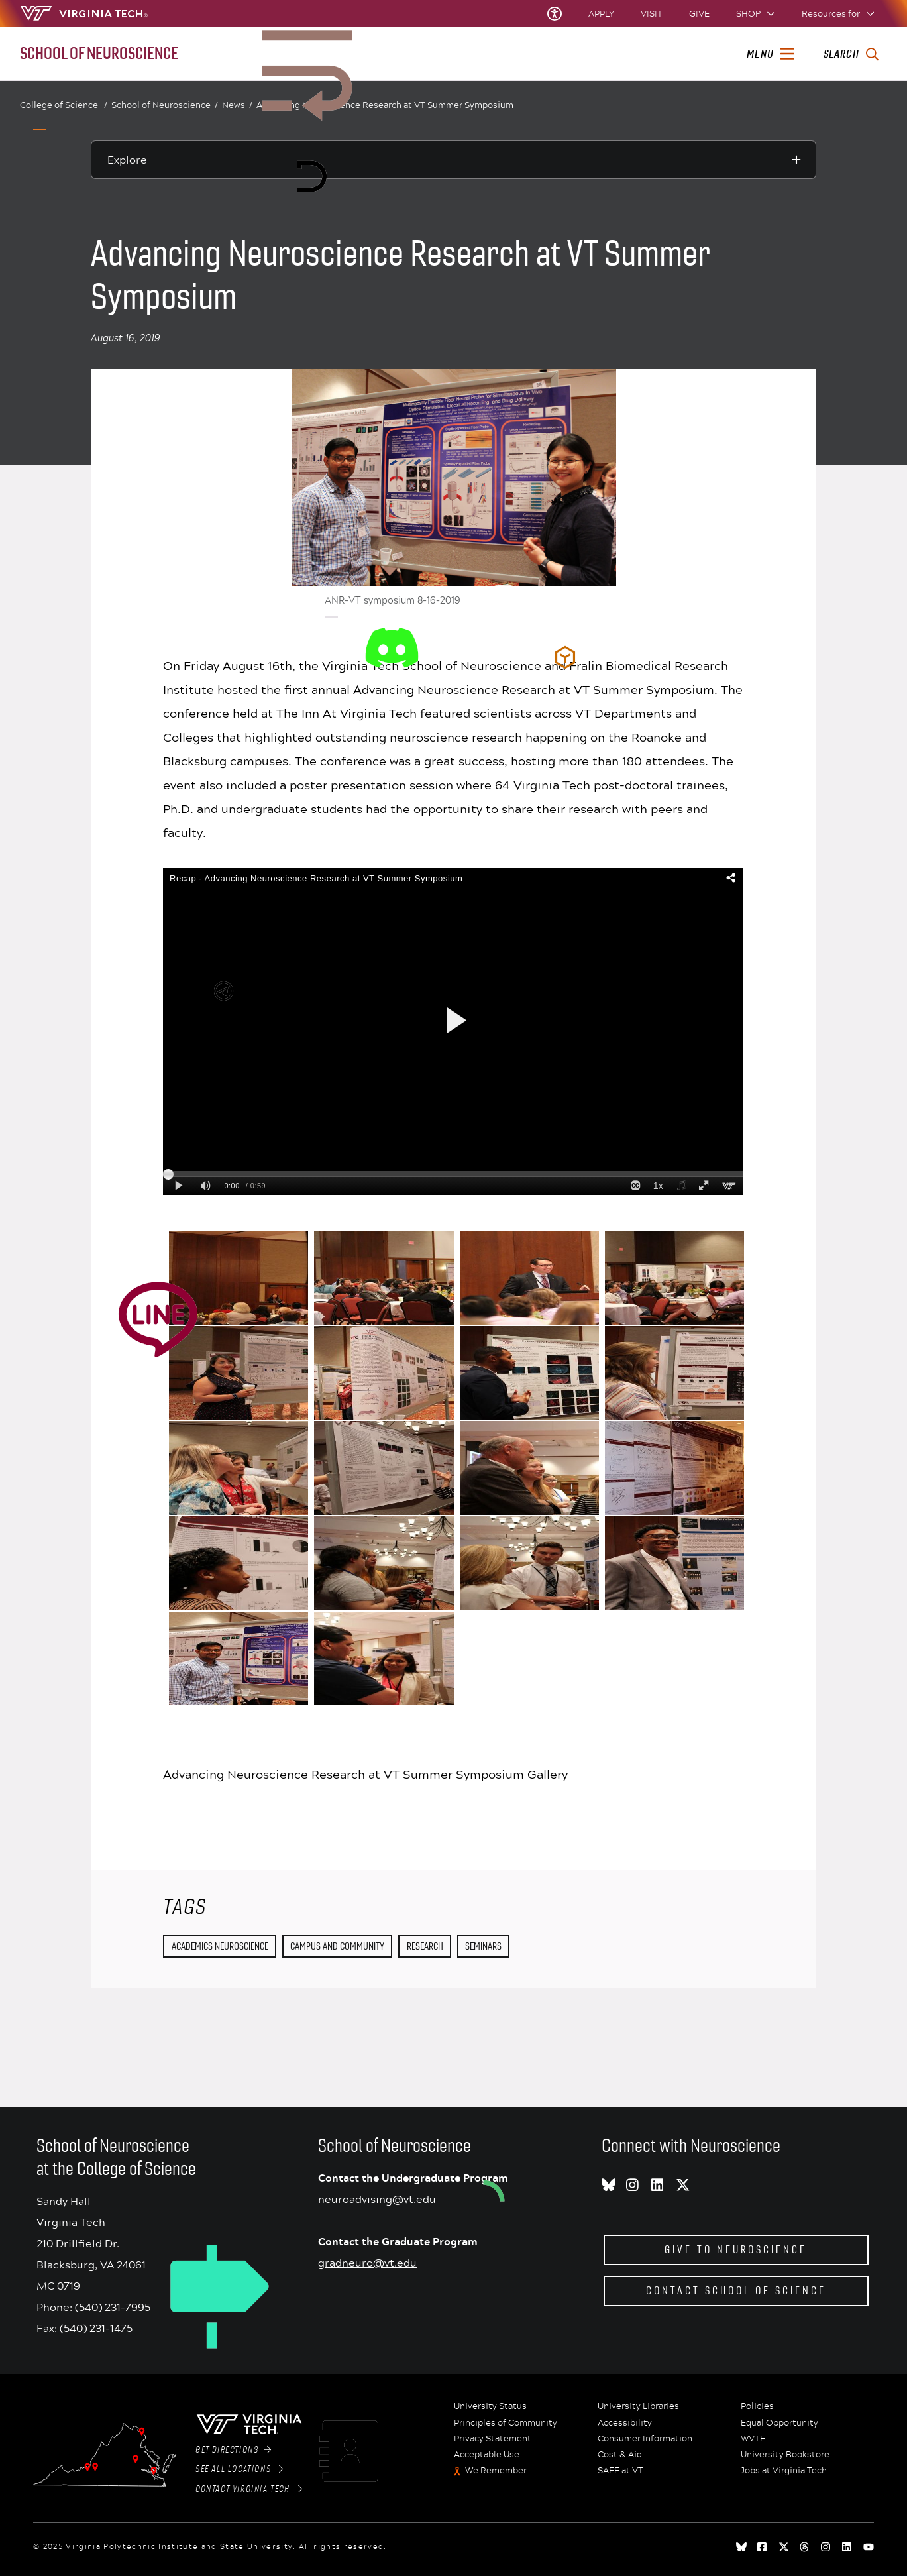  I want to click on get directions or navigate to a destination, so click(217, 2296).